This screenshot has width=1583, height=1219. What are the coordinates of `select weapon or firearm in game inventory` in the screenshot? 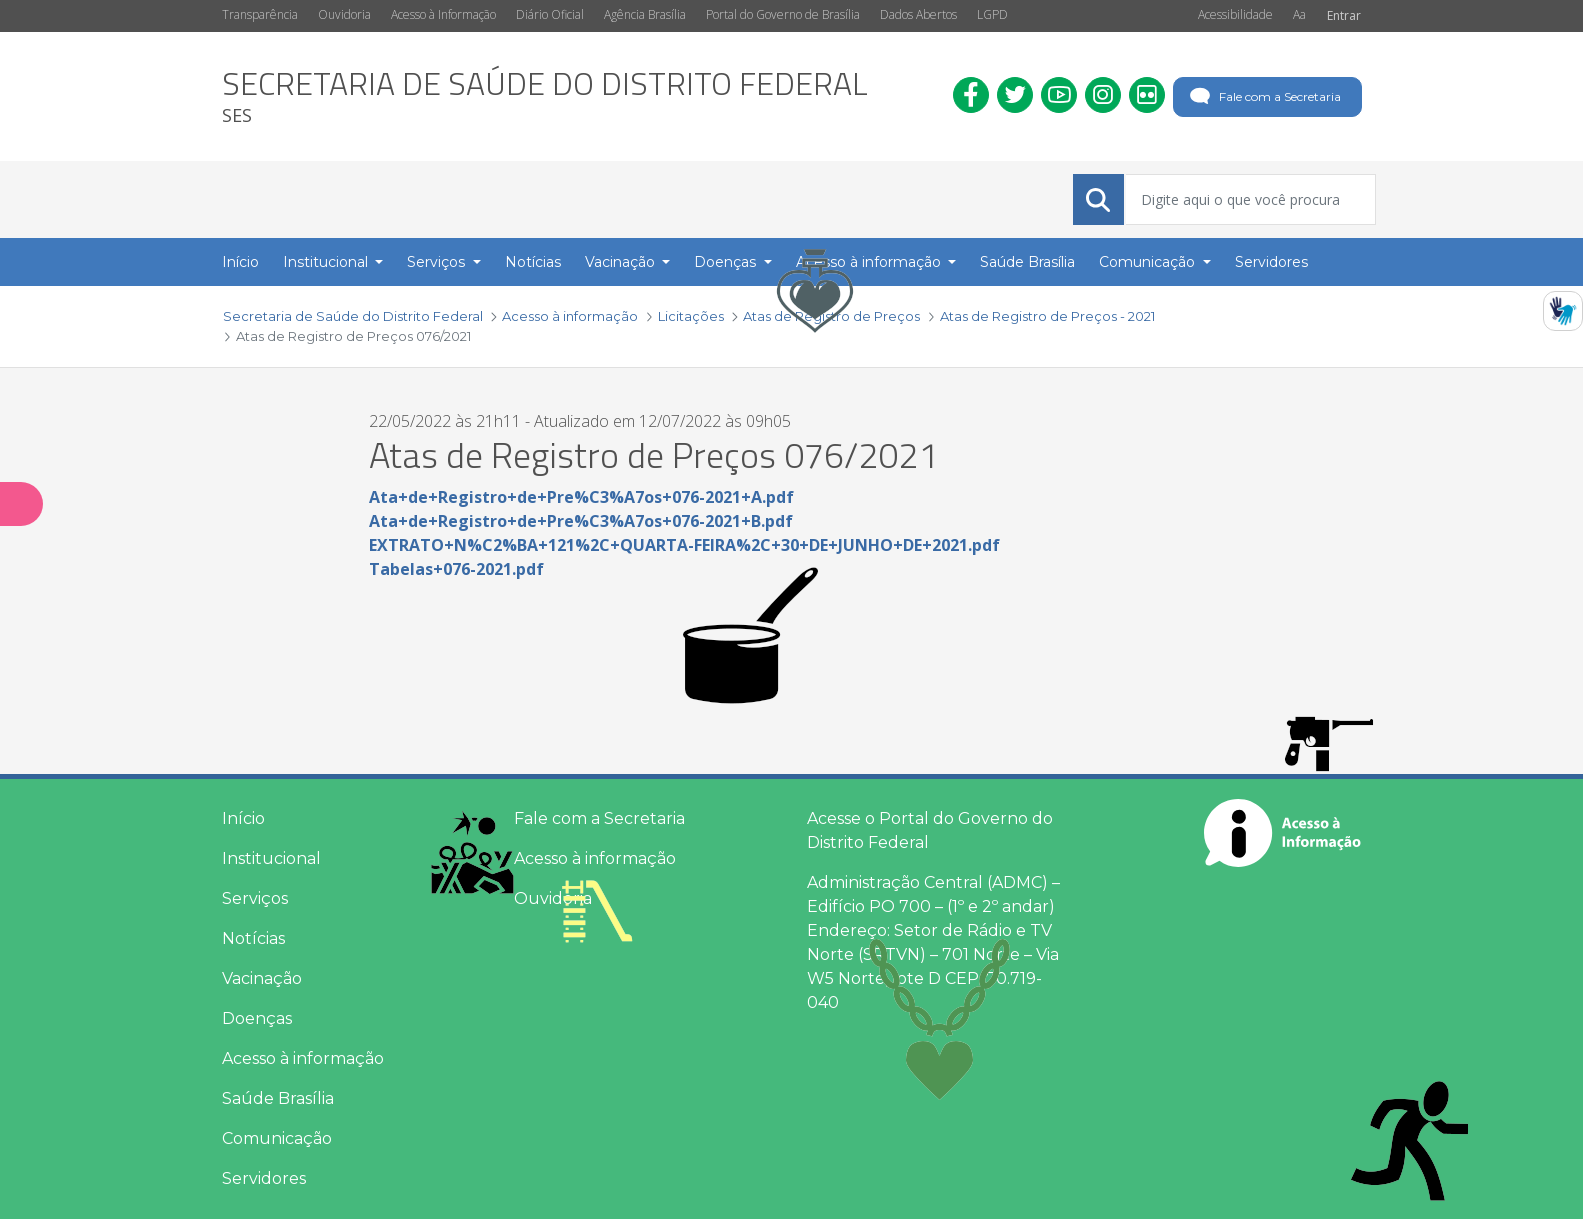 It's located at (1329, 744).